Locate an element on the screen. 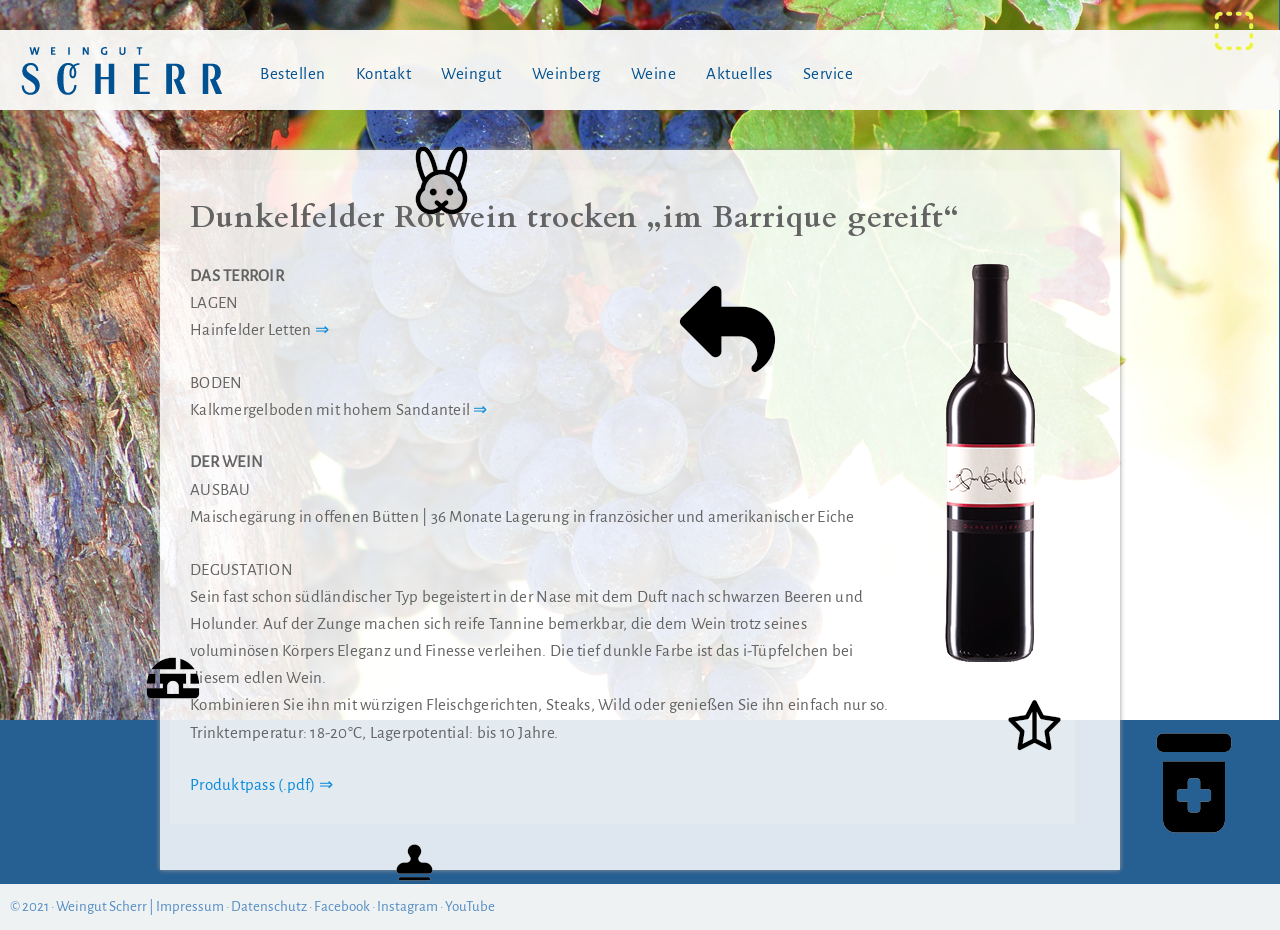 This screenshot has width=1280, height=930. reply to an email or message is located at coordinates (727, 330).